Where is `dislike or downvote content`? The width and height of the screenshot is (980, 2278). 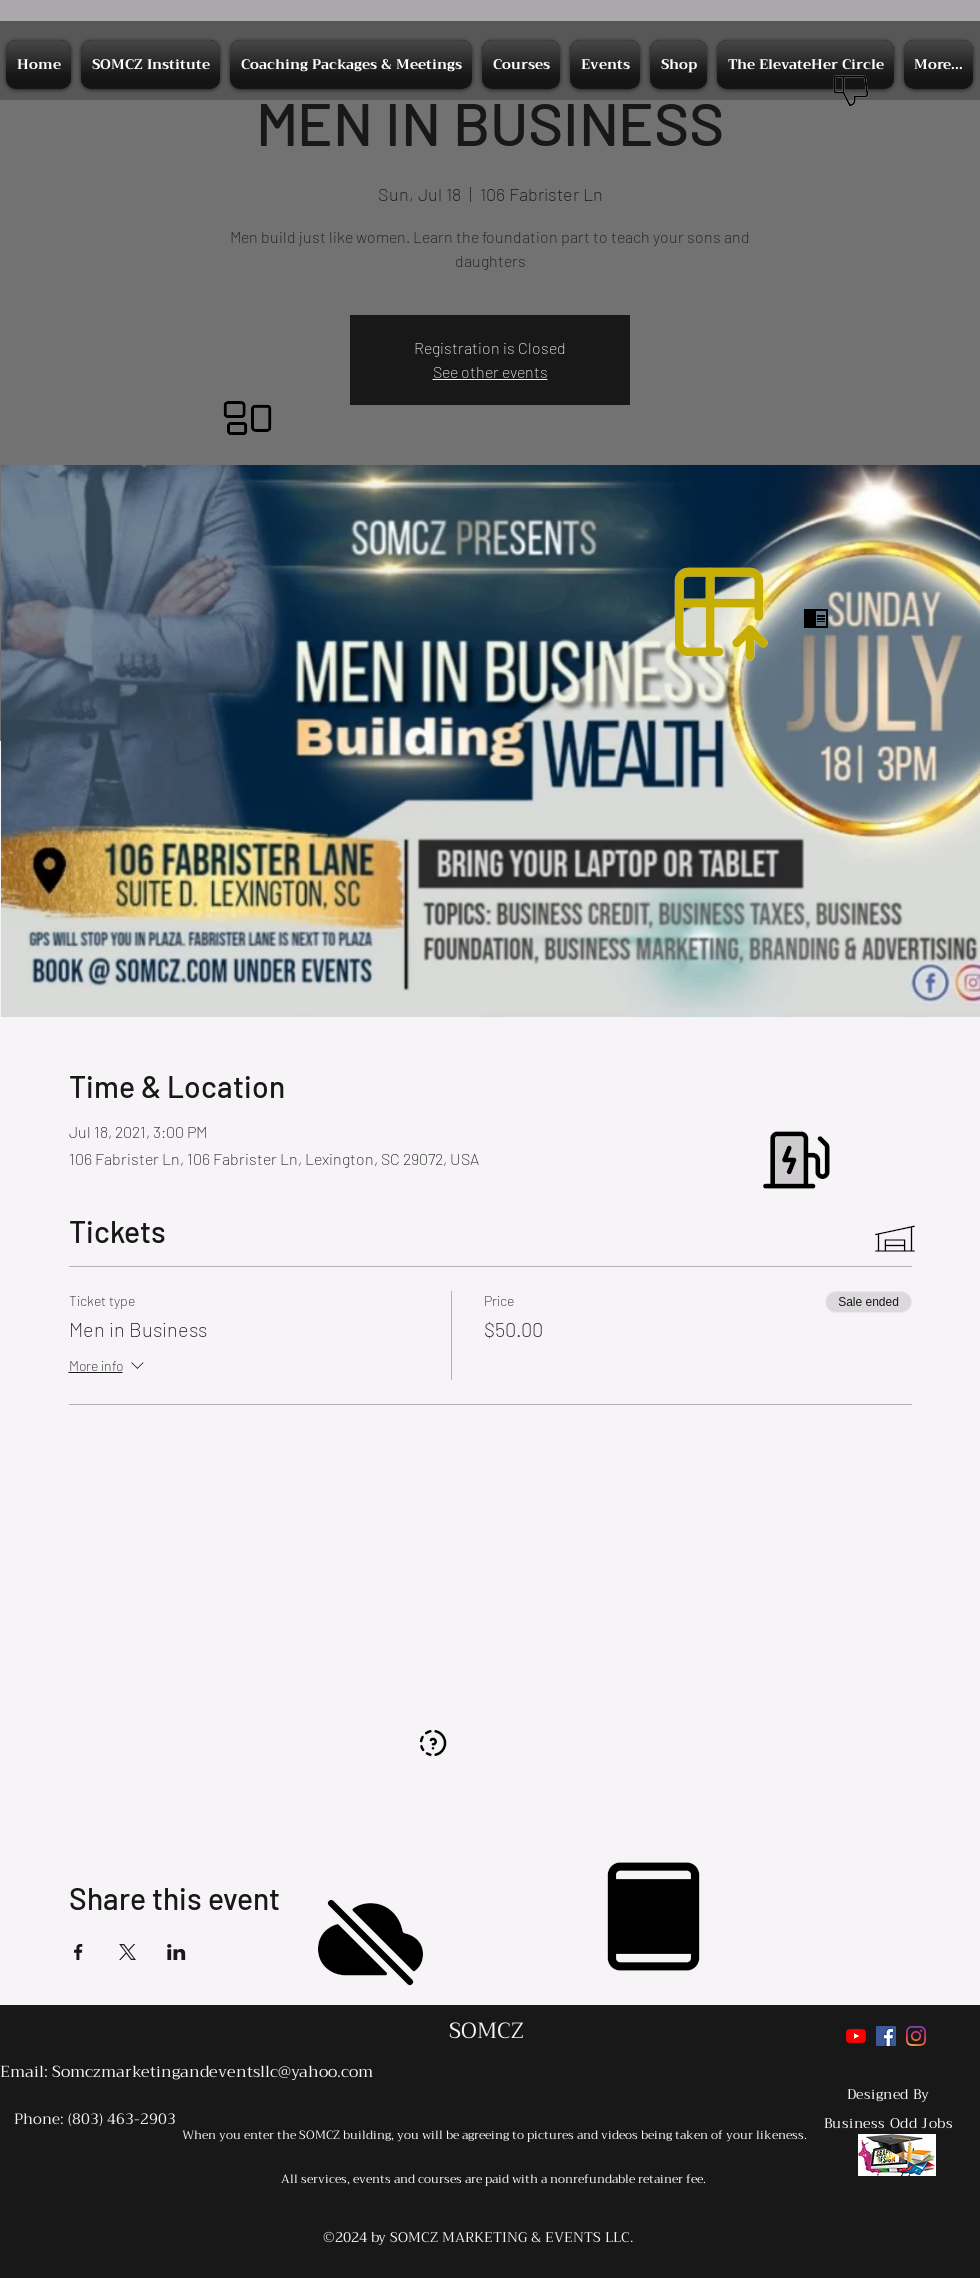
dislike or downvote content is located at coordinates (851, 89).